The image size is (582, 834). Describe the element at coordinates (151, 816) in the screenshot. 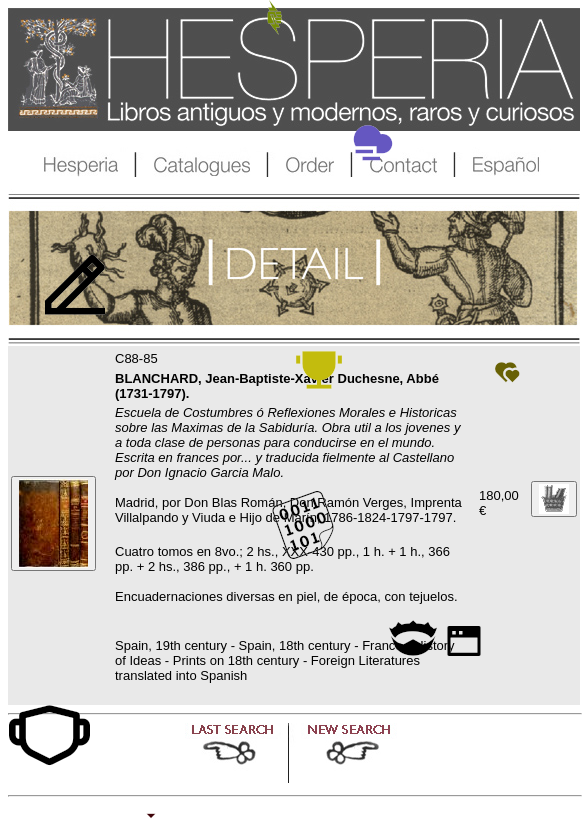

I see `expand a dropdown menu` at that location.